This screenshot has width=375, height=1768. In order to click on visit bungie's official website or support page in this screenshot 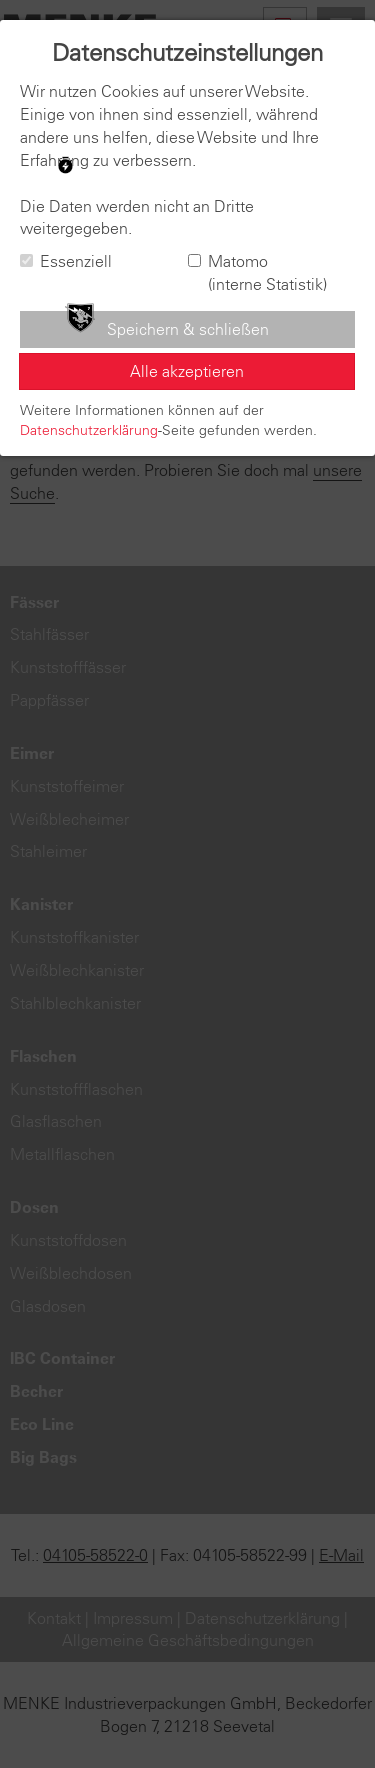, I will do `click(80, 318)`.